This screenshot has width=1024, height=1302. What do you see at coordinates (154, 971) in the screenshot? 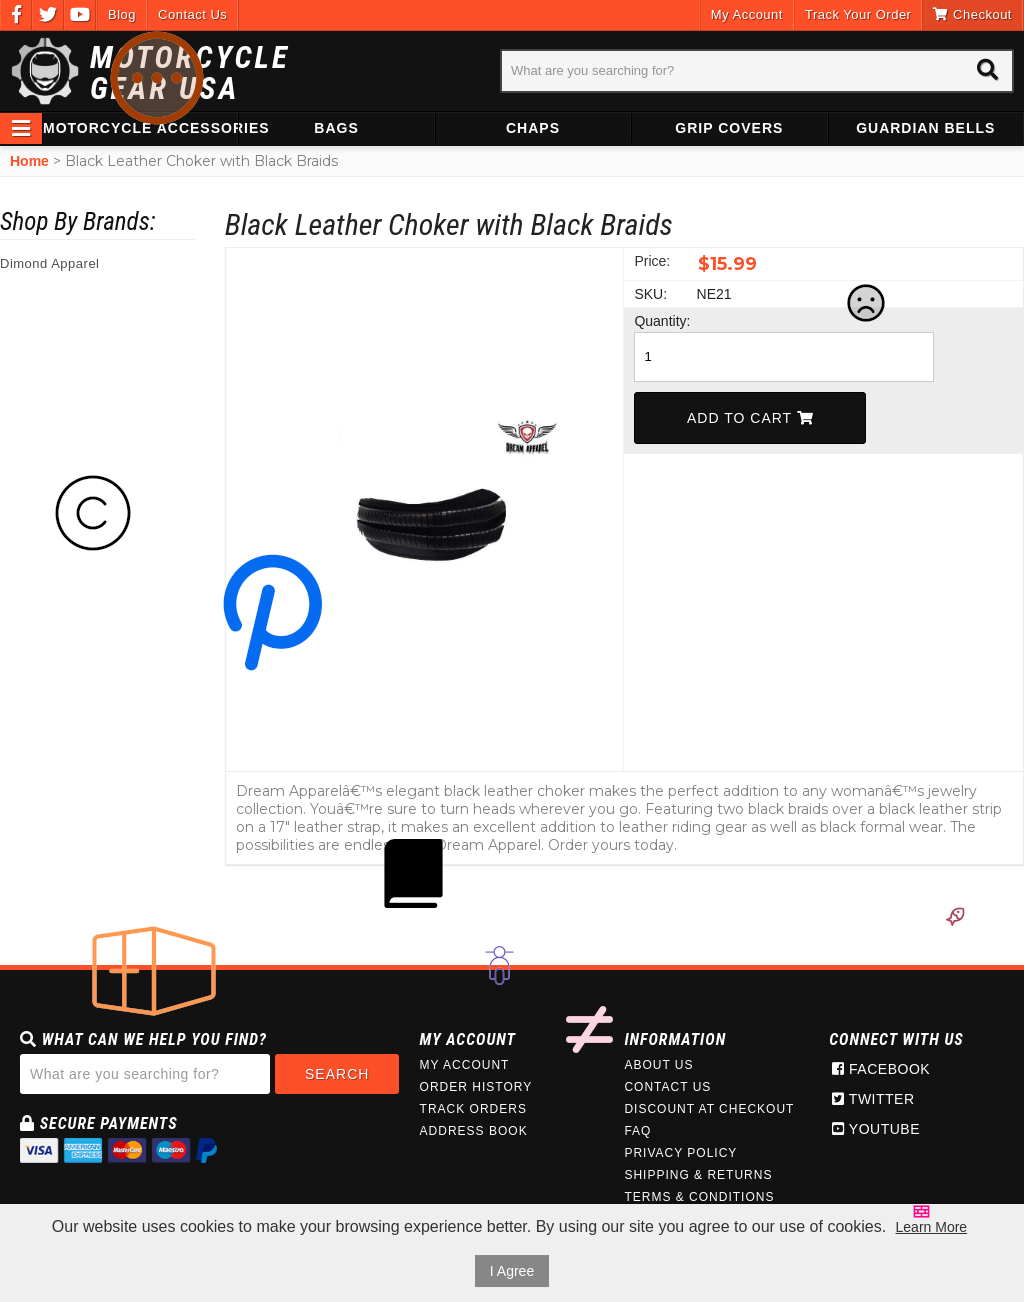
I see `view shipping or freight details` at bounding box center [154, 971].